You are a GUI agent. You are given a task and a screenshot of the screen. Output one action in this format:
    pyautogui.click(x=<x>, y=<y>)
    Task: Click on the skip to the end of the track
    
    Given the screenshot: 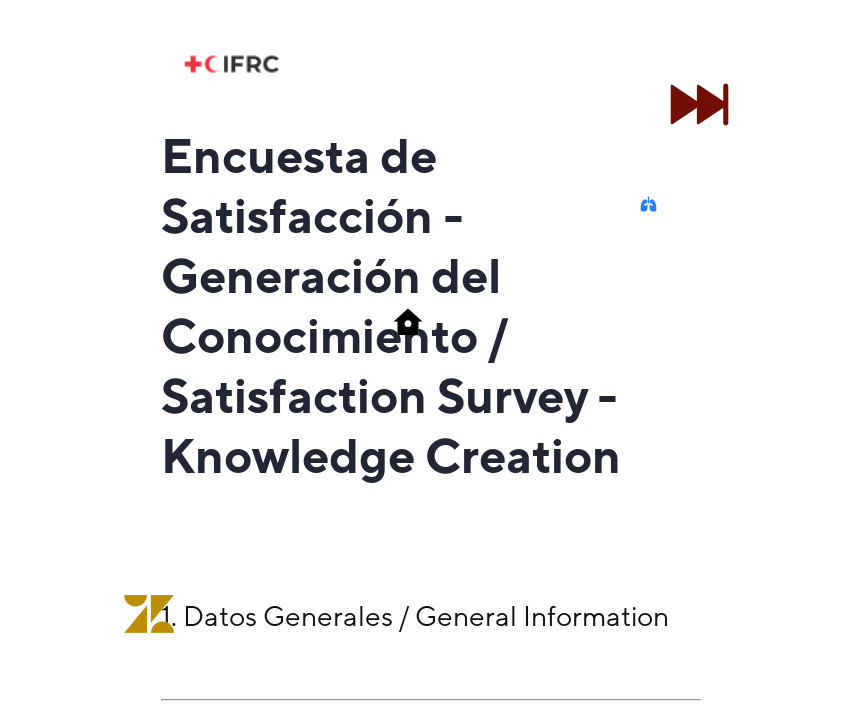 What is the action you would take?
    pyautogui.click(x=699, y=104)
    